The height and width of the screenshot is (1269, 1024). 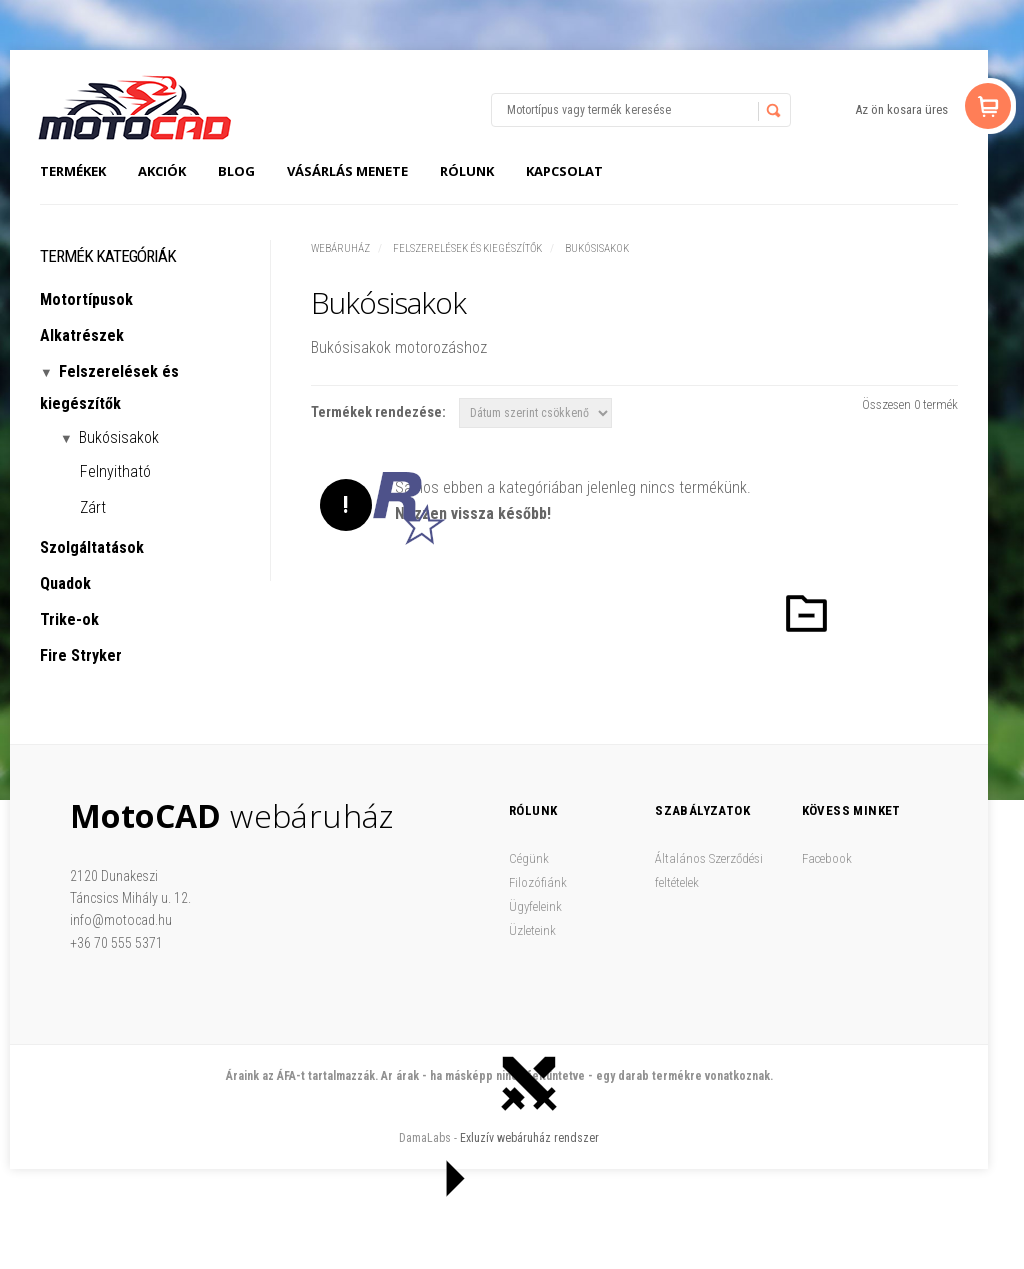 I want to click on Rockstar Games company logo, so click(x=409, y=508).